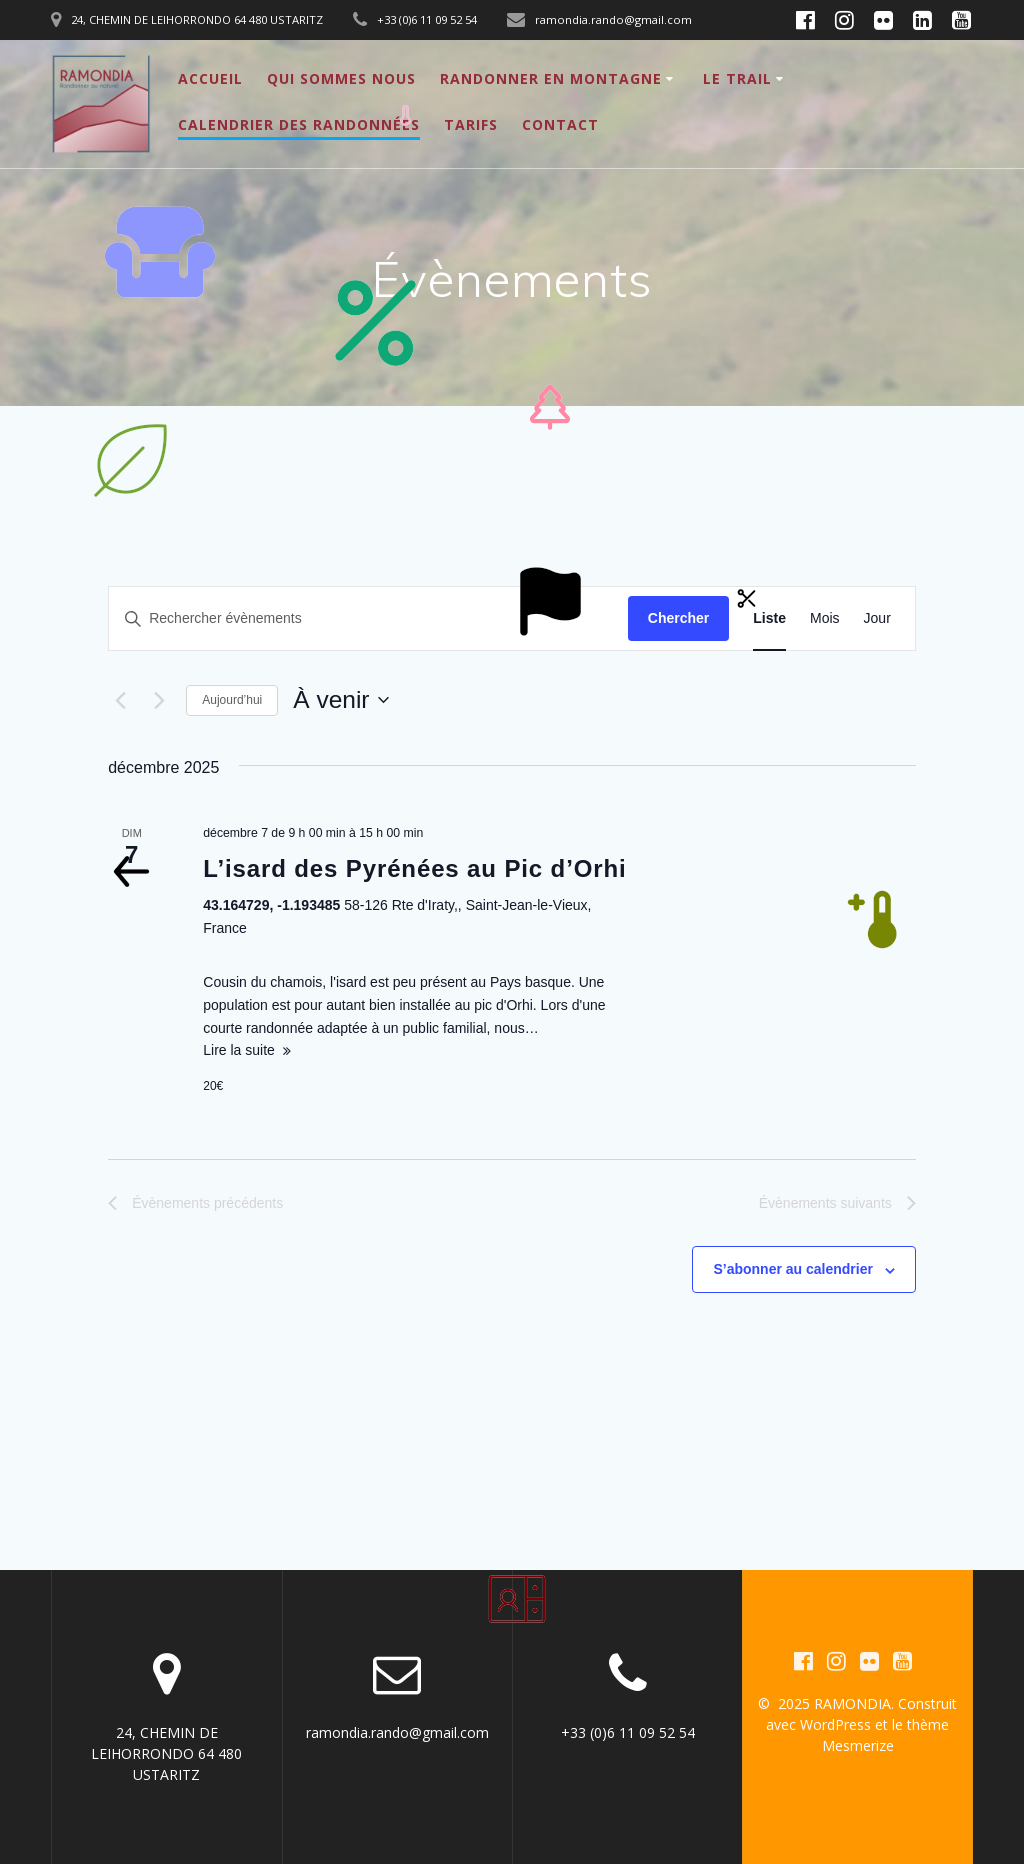  Describe the element at coordinates (517, 1599) in the screenshot. I see `start or join a video conference` at that location.